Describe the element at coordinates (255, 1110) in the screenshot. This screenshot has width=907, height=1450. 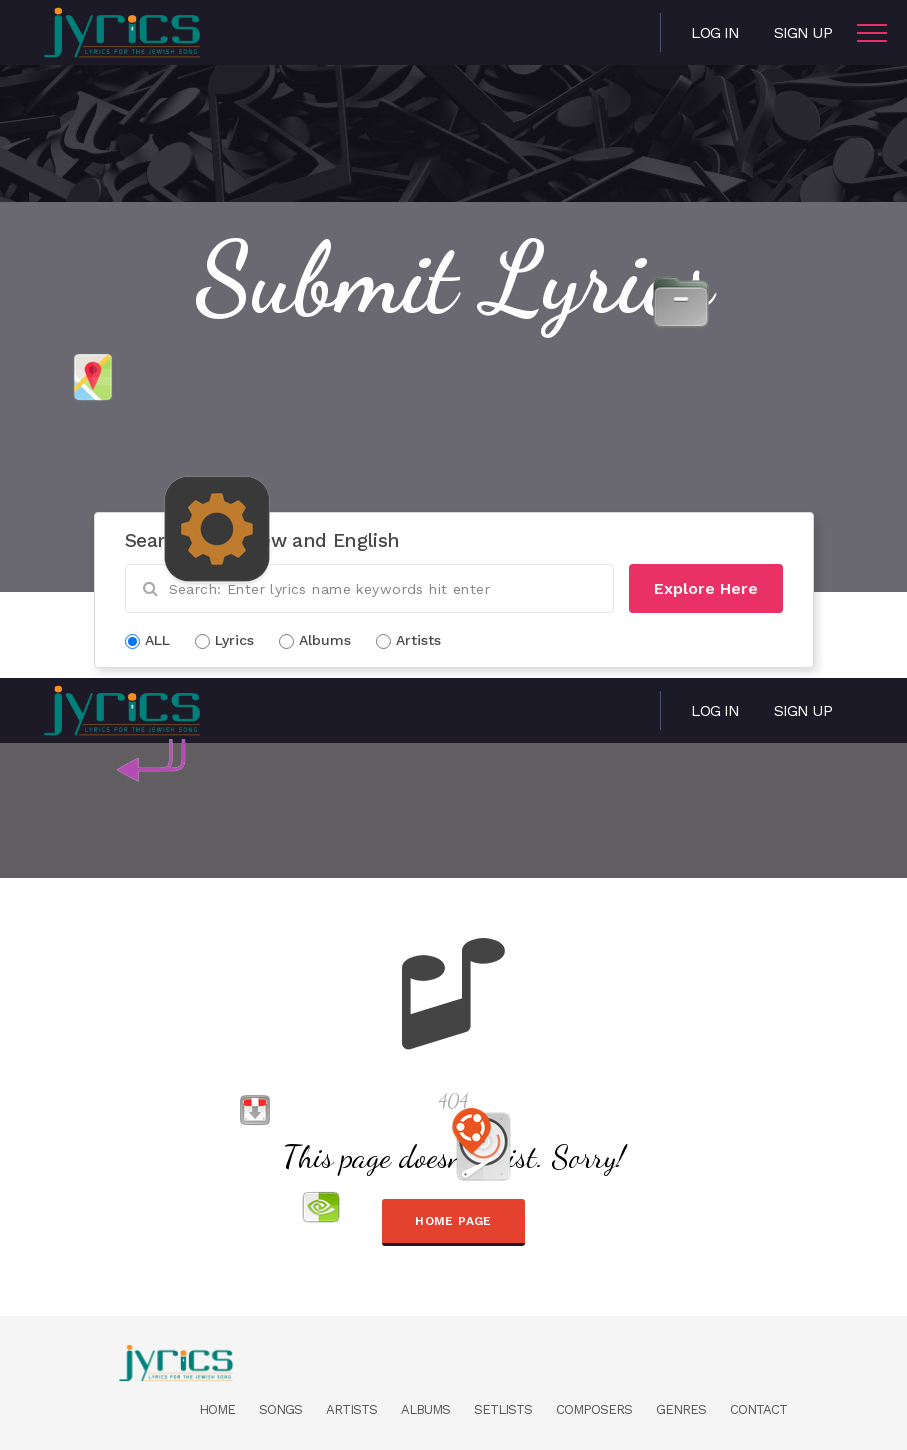
I see `open transmission bittorrent client` at that location.